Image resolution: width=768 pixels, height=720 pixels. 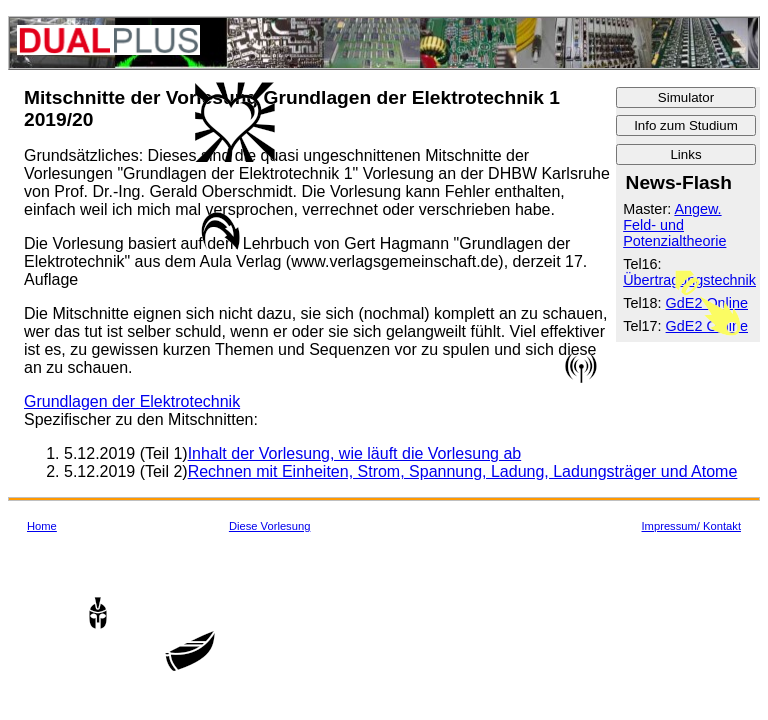 I want to click on fire projectile or launch attack, so click(x=708, y=303).